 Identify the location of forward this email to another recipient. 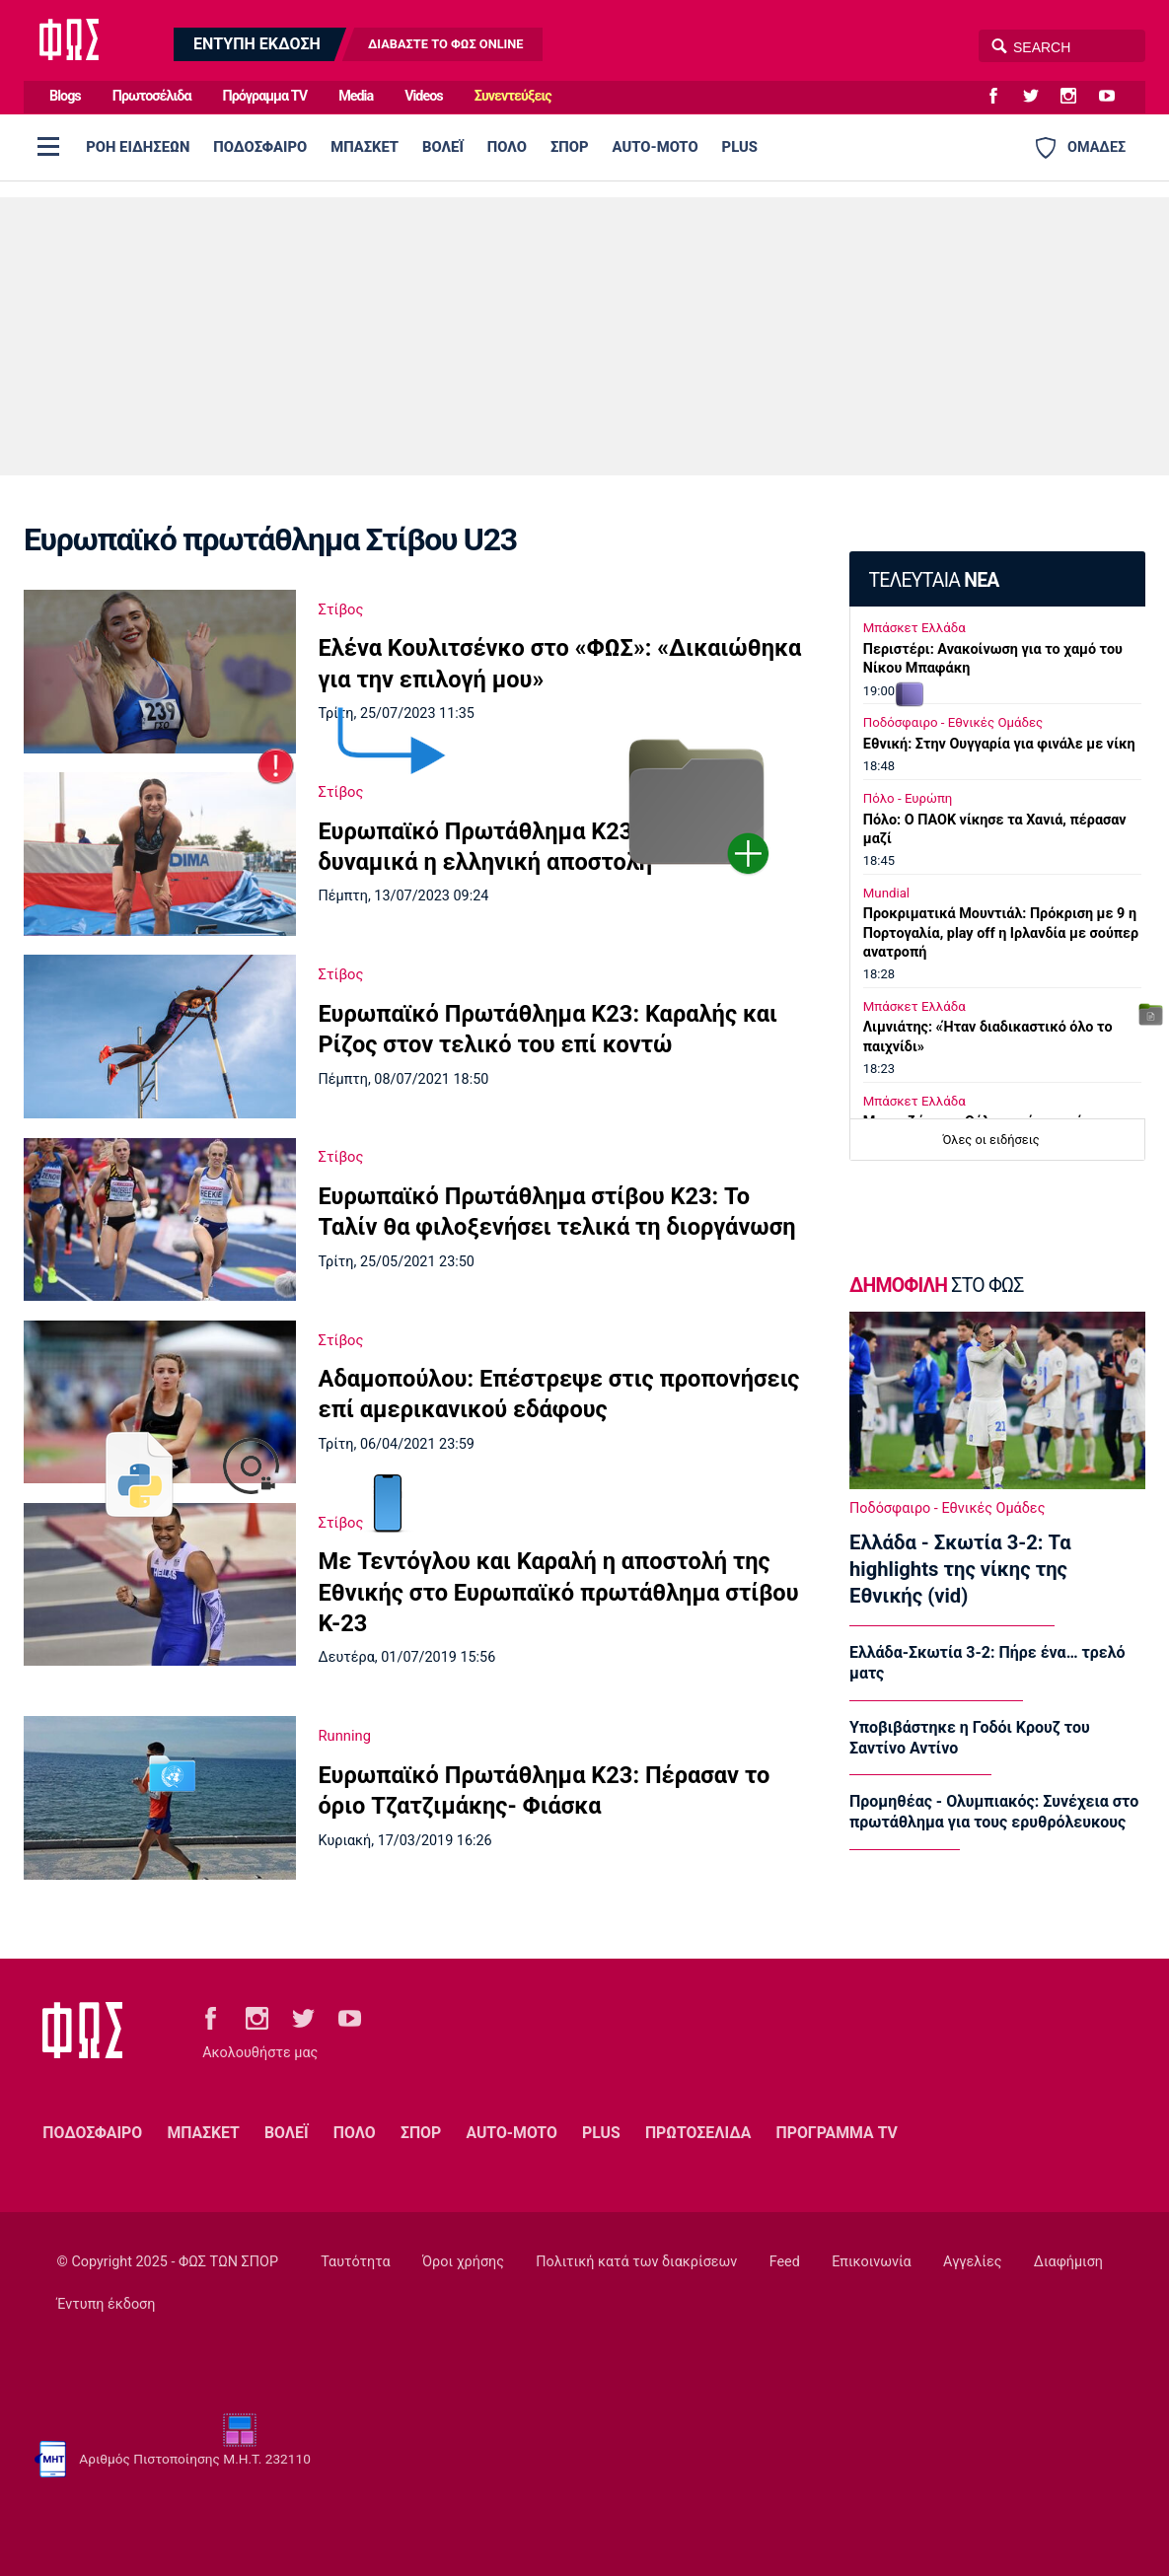
(393, 740).